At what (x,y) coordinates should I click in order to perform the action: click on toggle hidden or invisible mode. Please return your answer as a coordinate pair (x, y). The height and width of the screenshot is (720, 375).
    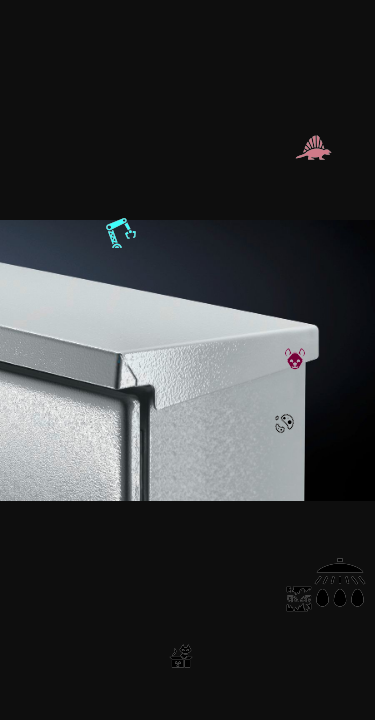
    Looking at the image, I should click on (299, 599).